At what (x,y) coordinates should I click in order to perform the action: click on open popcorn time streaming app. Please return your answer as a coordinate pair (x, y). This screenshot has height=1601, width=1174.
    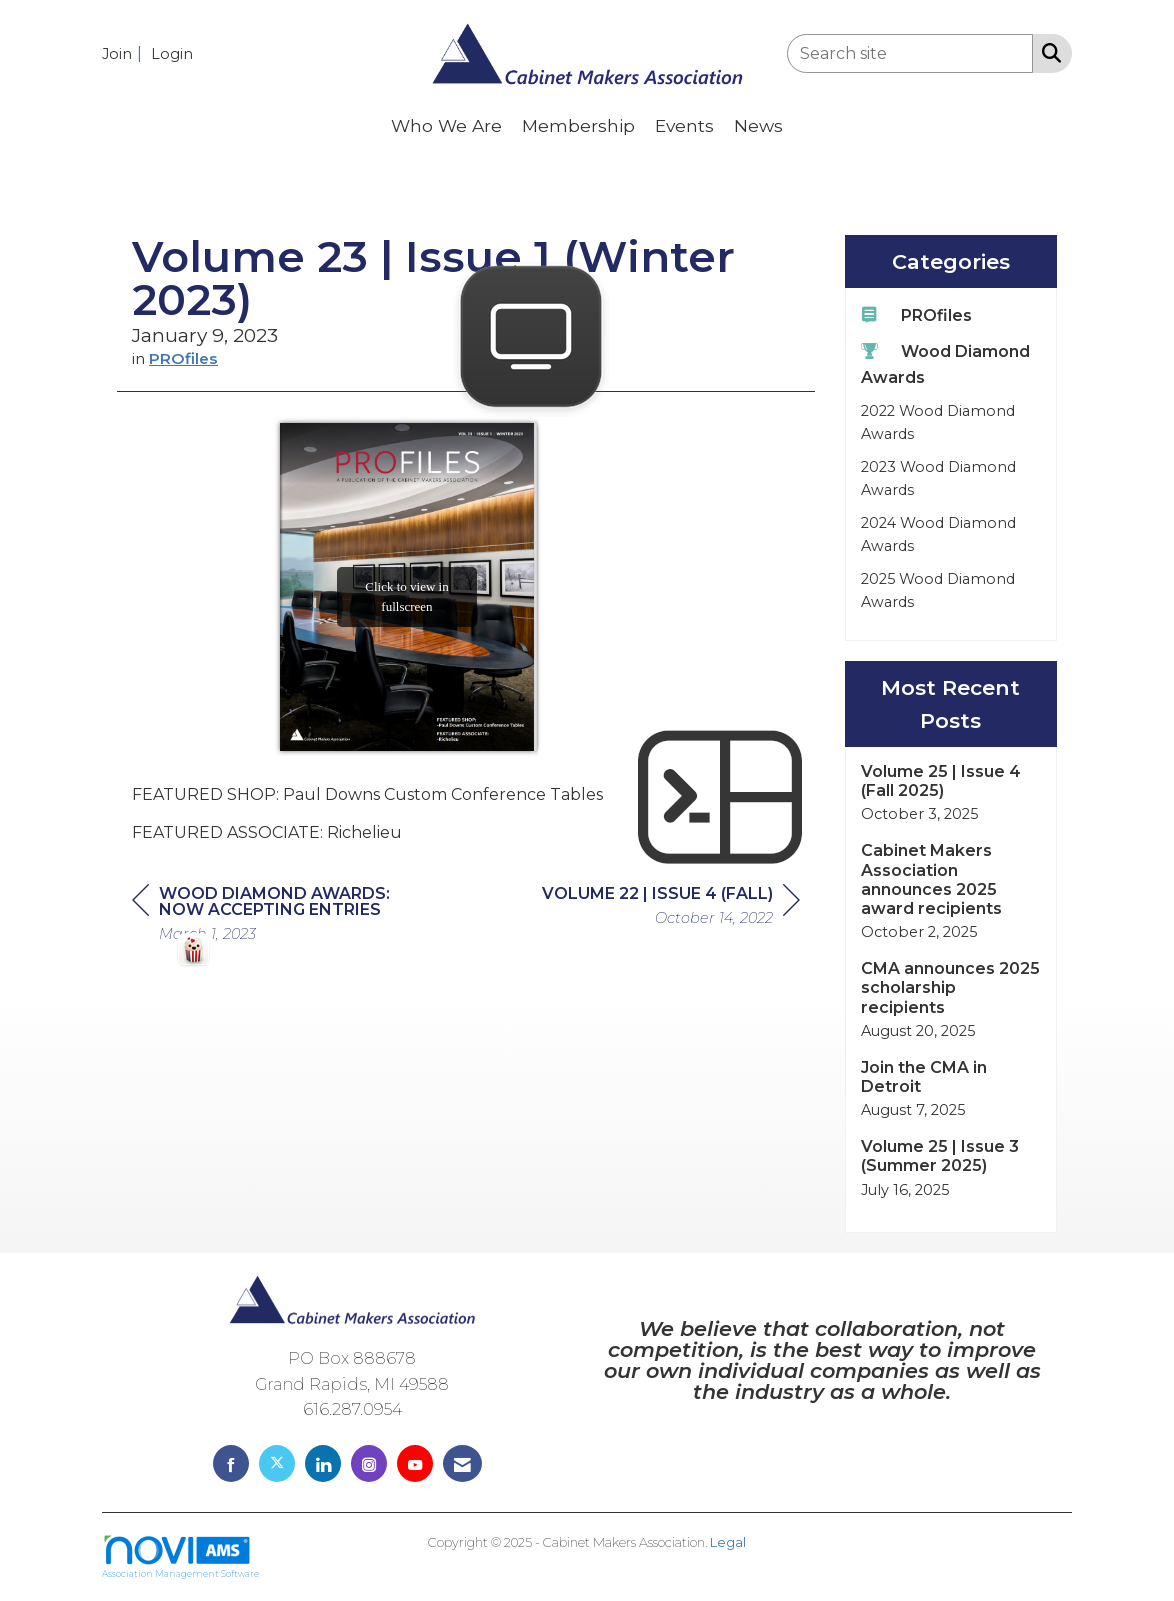
    Looking at the image, I should click on (193, 949).